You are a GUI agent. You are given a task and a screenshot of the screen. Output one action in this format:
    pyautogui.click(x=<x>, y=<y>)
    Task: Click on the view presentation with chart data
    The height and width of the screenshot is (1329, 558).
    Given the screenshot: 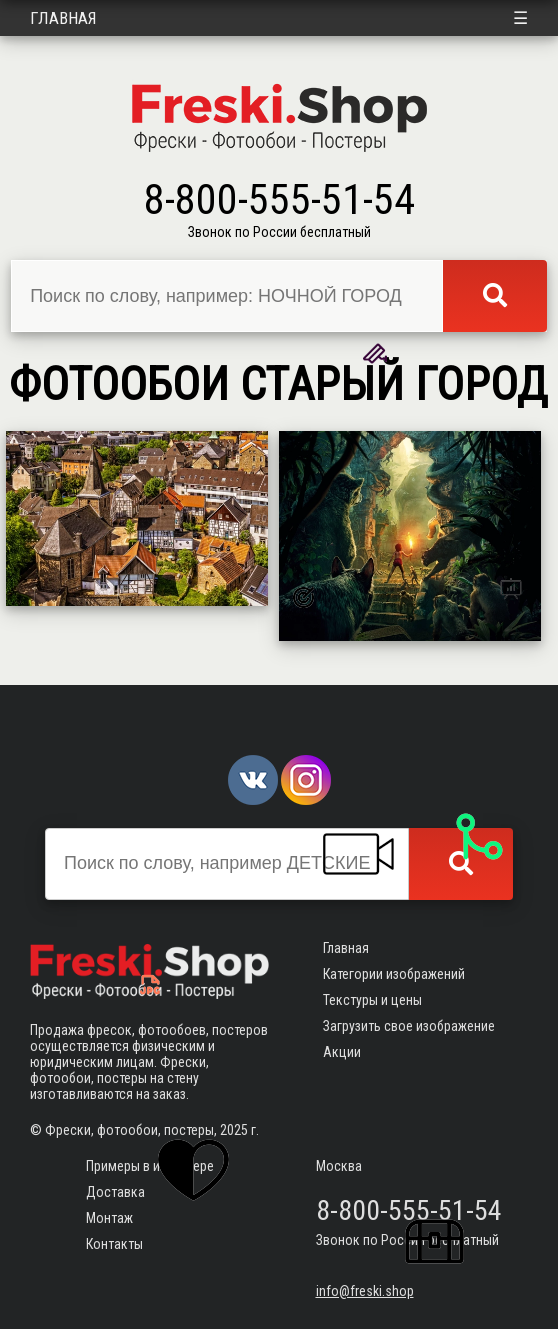 What is the action you would take?
    pyautogui.click(x=511, y=589)
    